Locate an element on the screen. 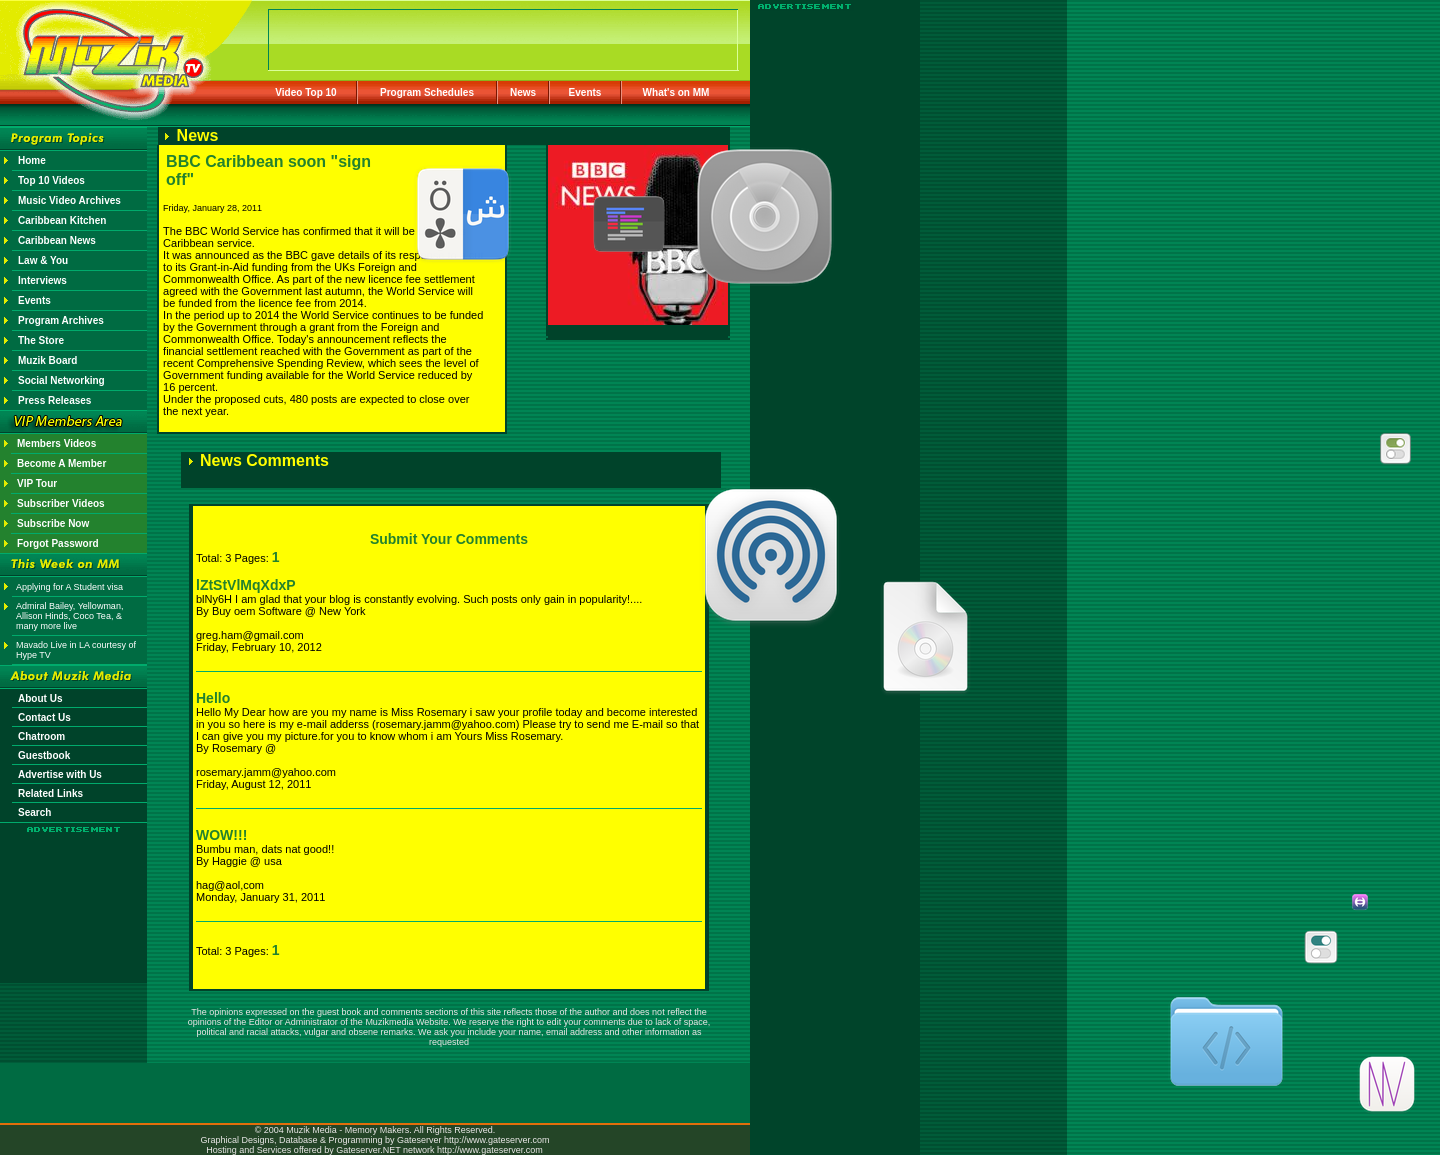 Image resolution: width=1440 pixels, height=1155 pixels. launch nvtop gpu monitoring application is located at coordinates (1387, 1084).